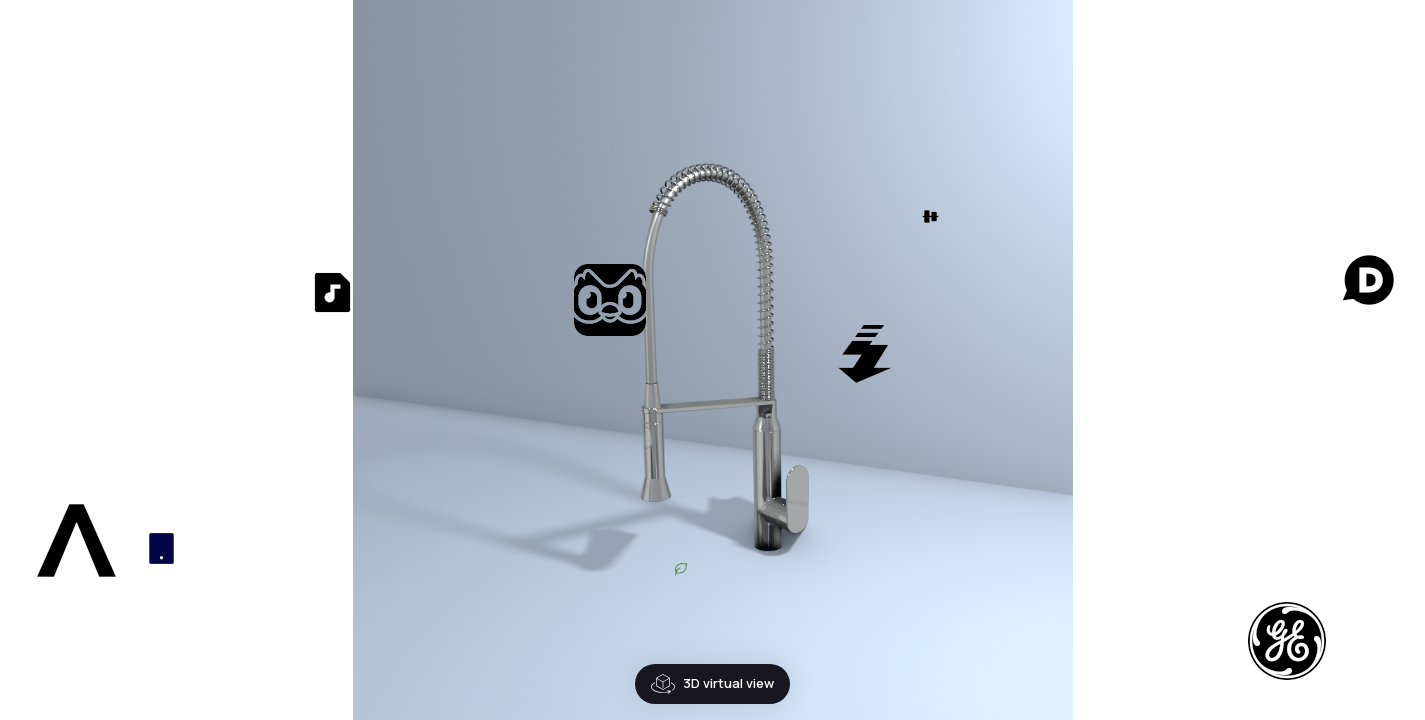  What do you see at coordinates (332, 292) in the screenshot?
I see `open an audio or music file` at bounding box center [332, 292].